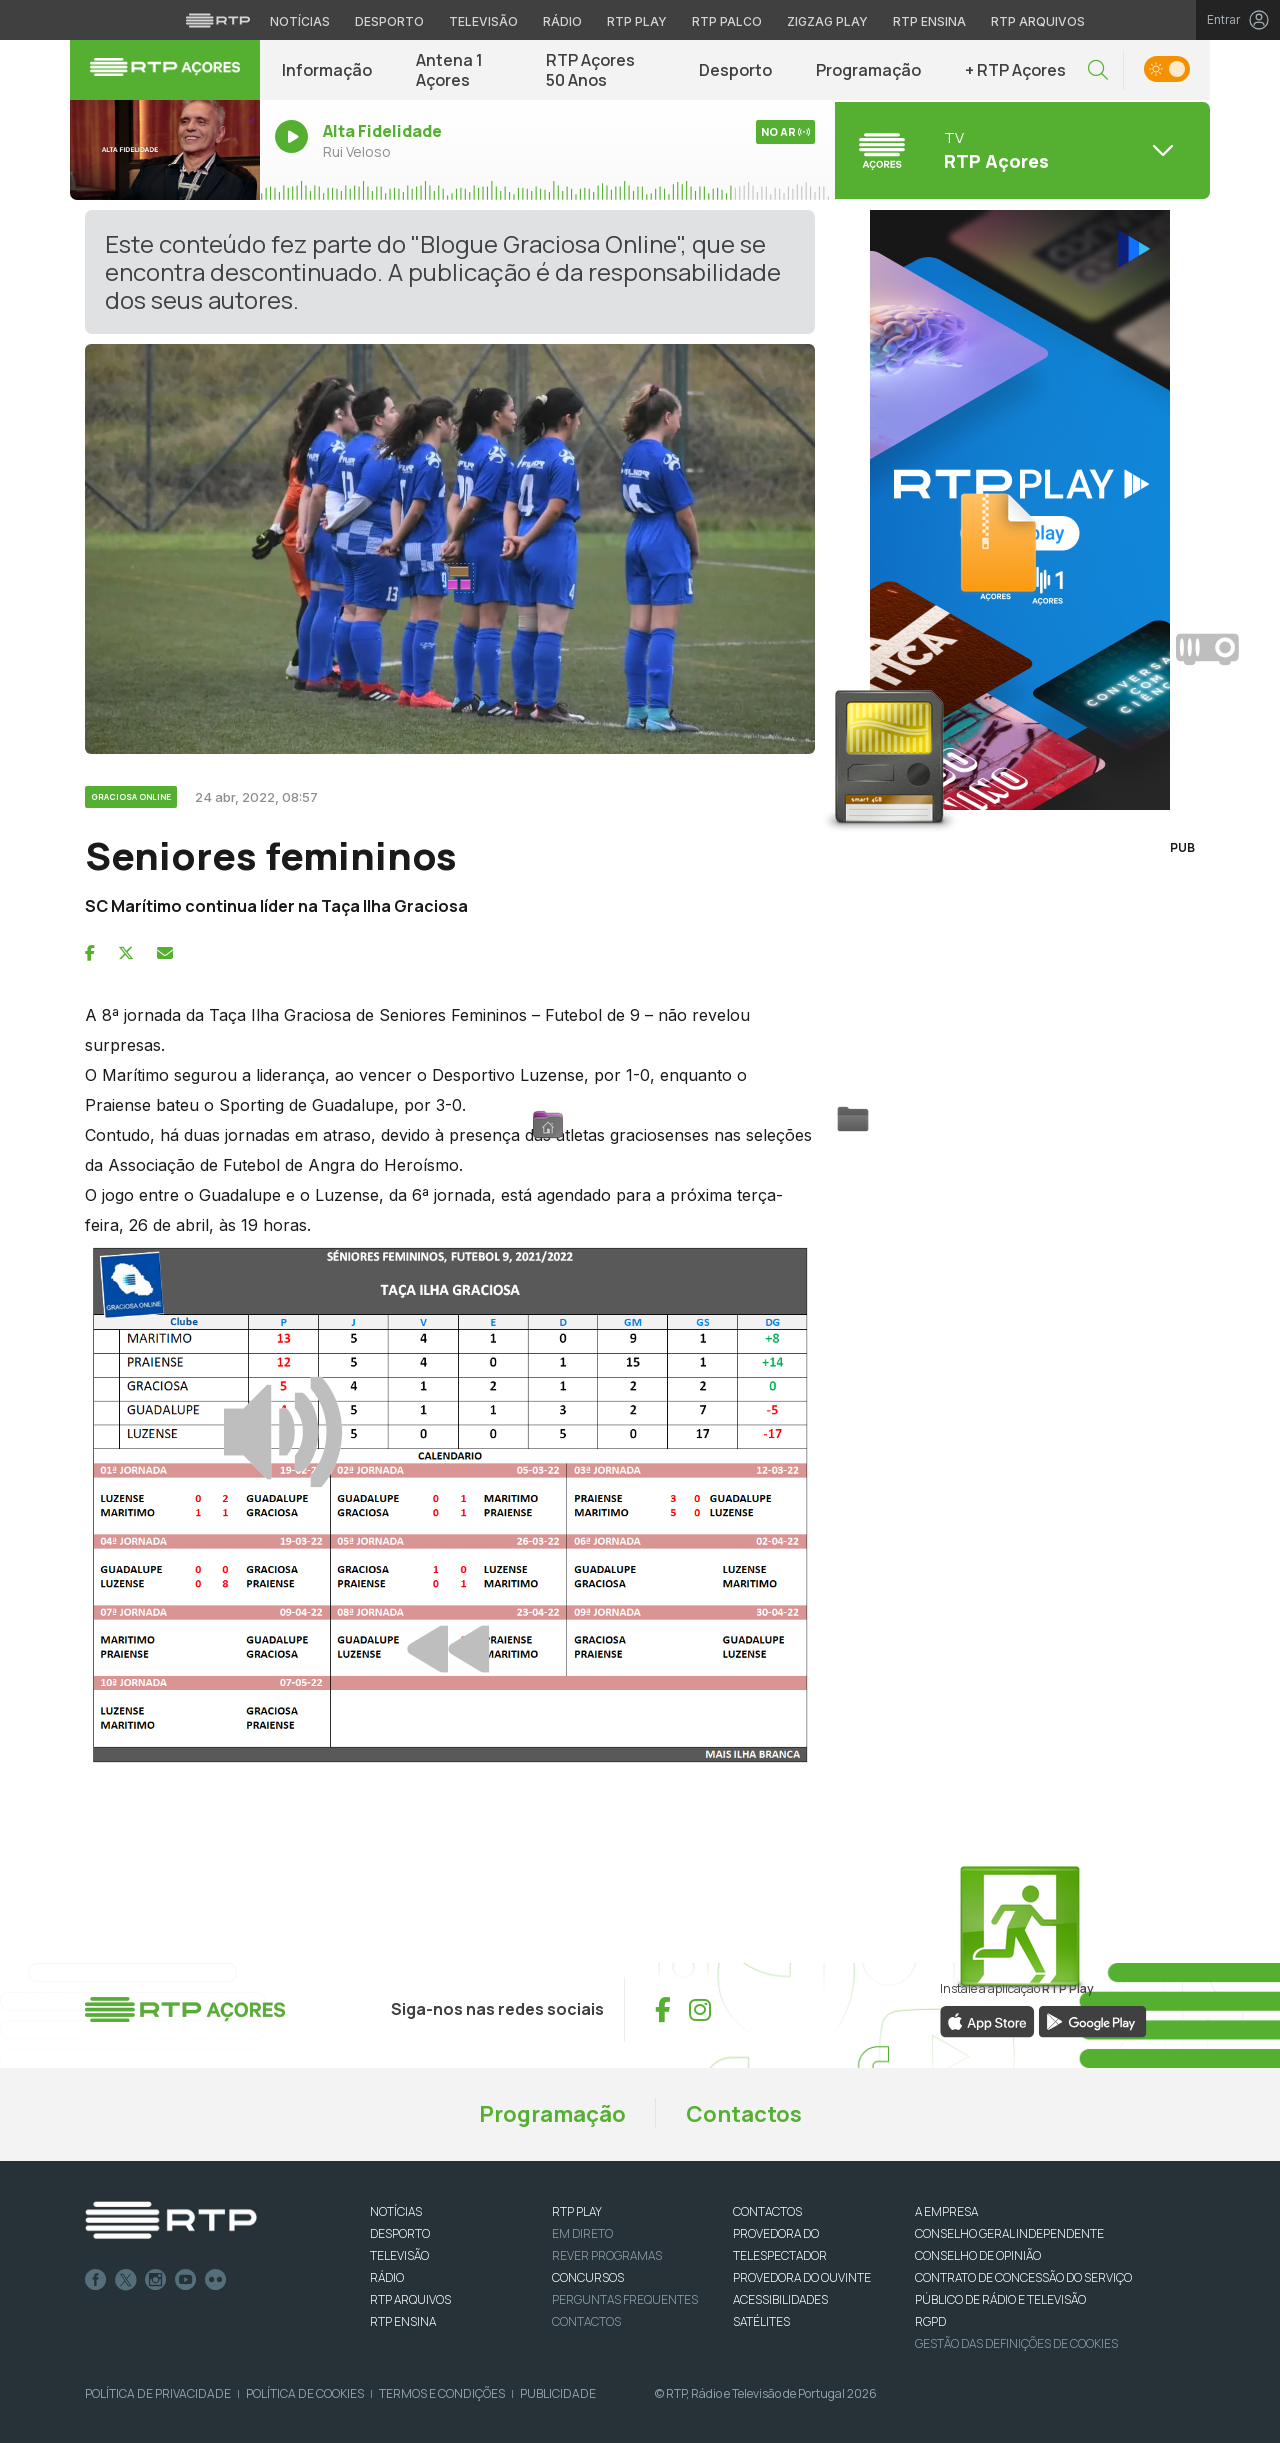  I want to click on indicates volume is set to high, so click(287, 1432).